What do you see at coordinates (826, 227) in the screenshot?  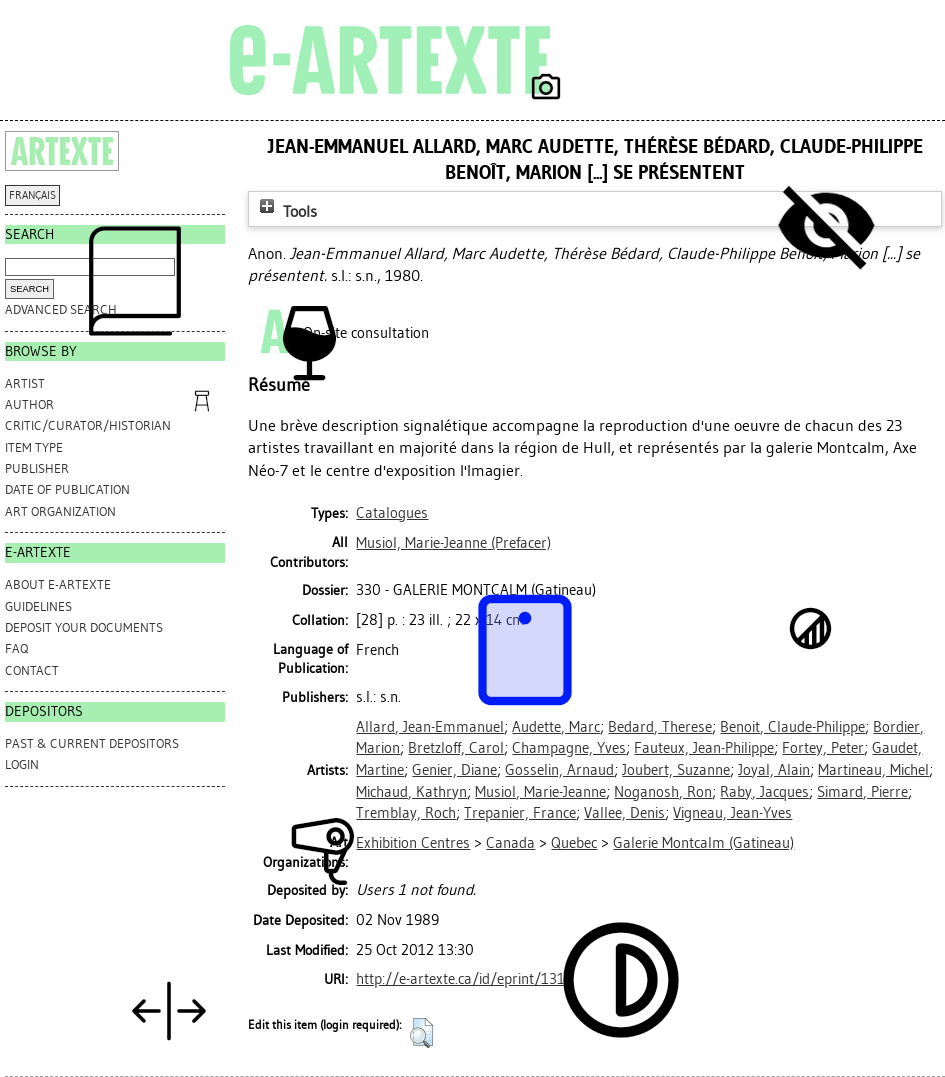 I see `hide password or sensitive content` at bounding box center [826, 227].